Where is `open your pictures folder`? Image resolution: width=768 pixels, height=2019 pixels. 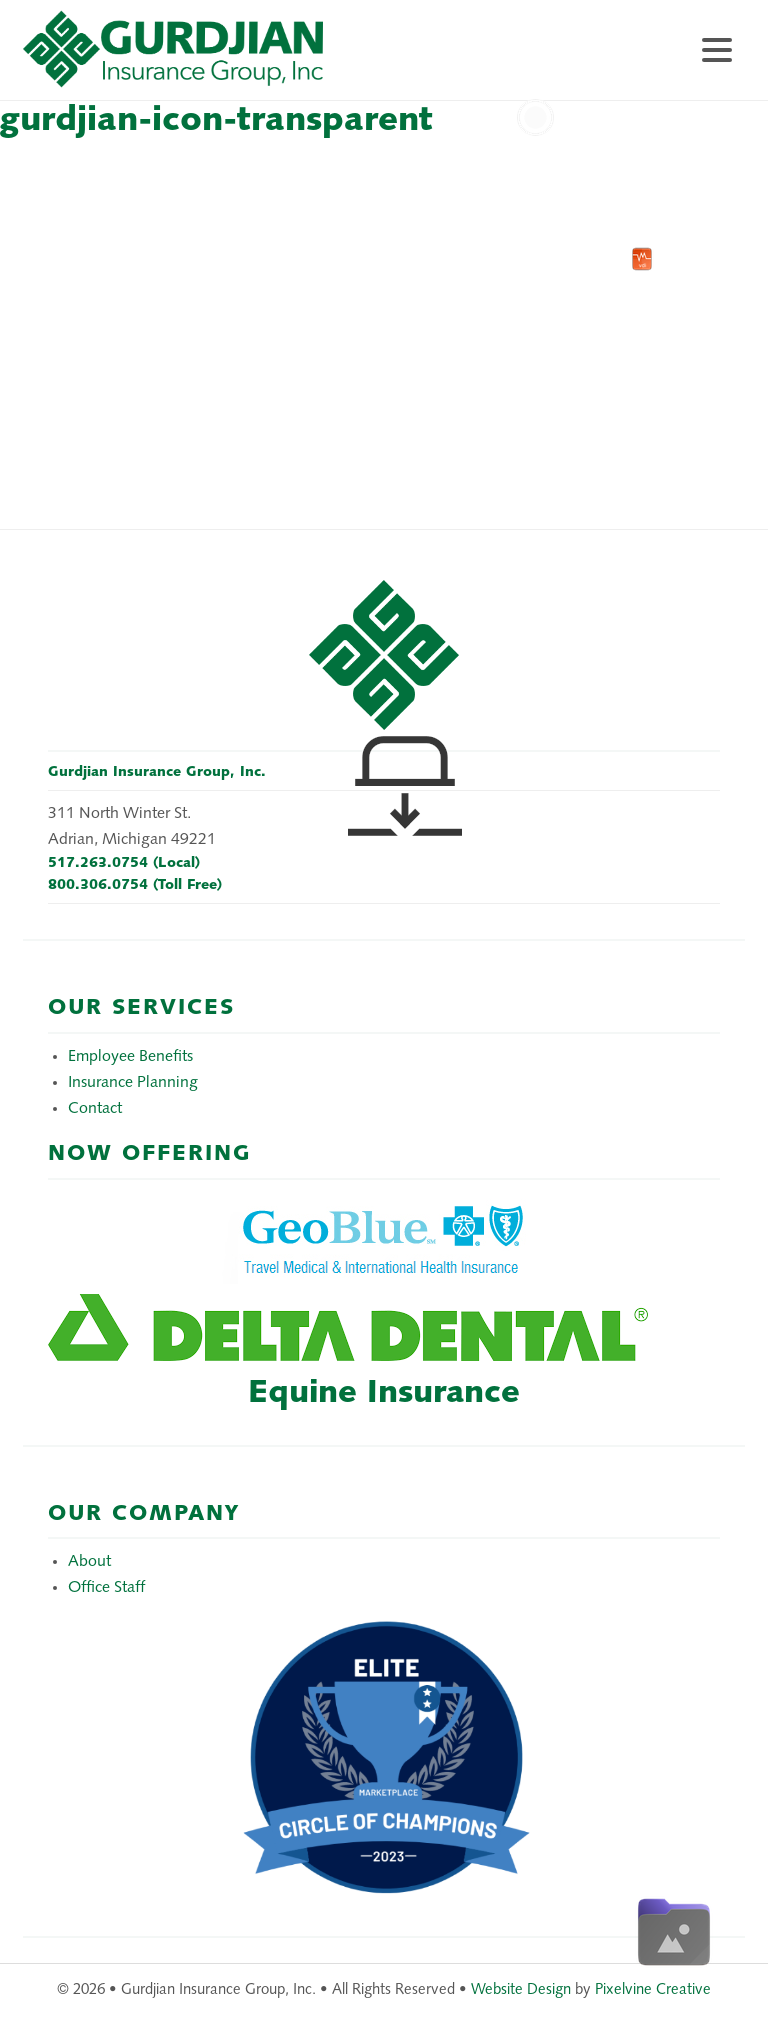
open your pictures folder is located at coordinates (674, 1932).